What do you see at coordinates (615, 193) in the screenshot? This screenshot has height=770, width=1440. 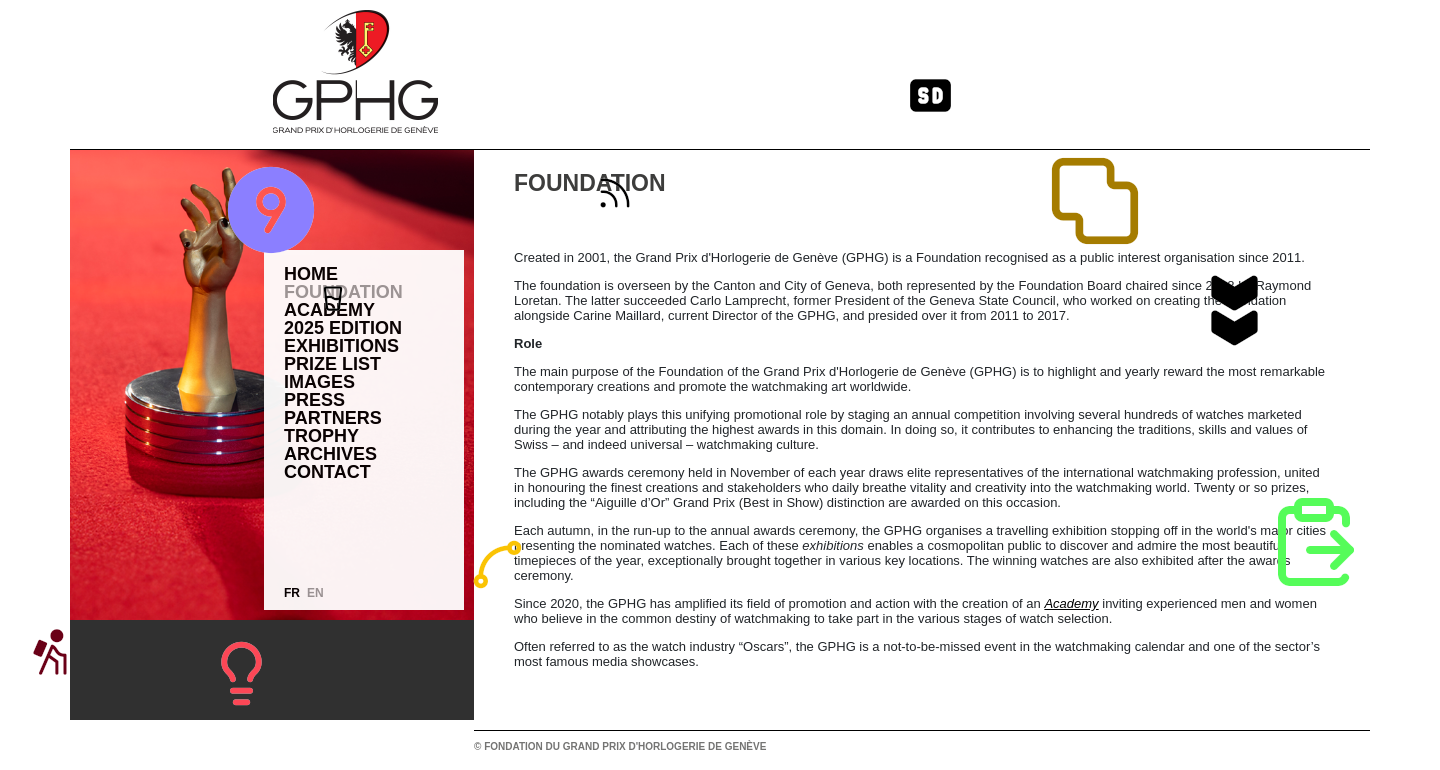 I see `subscribe to RSS feed` at bounding box center [615, 193].